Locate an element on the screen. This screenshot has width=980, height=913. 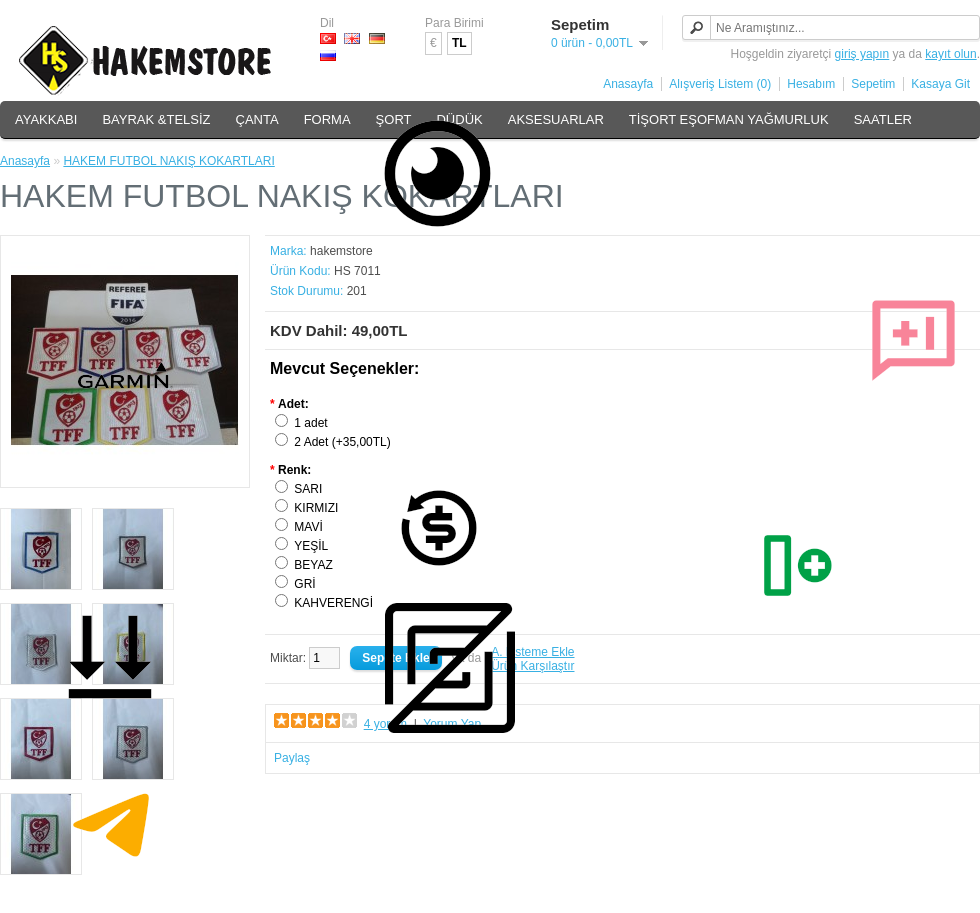
align selected elements to the bottom is located at coordinates (110, 657).